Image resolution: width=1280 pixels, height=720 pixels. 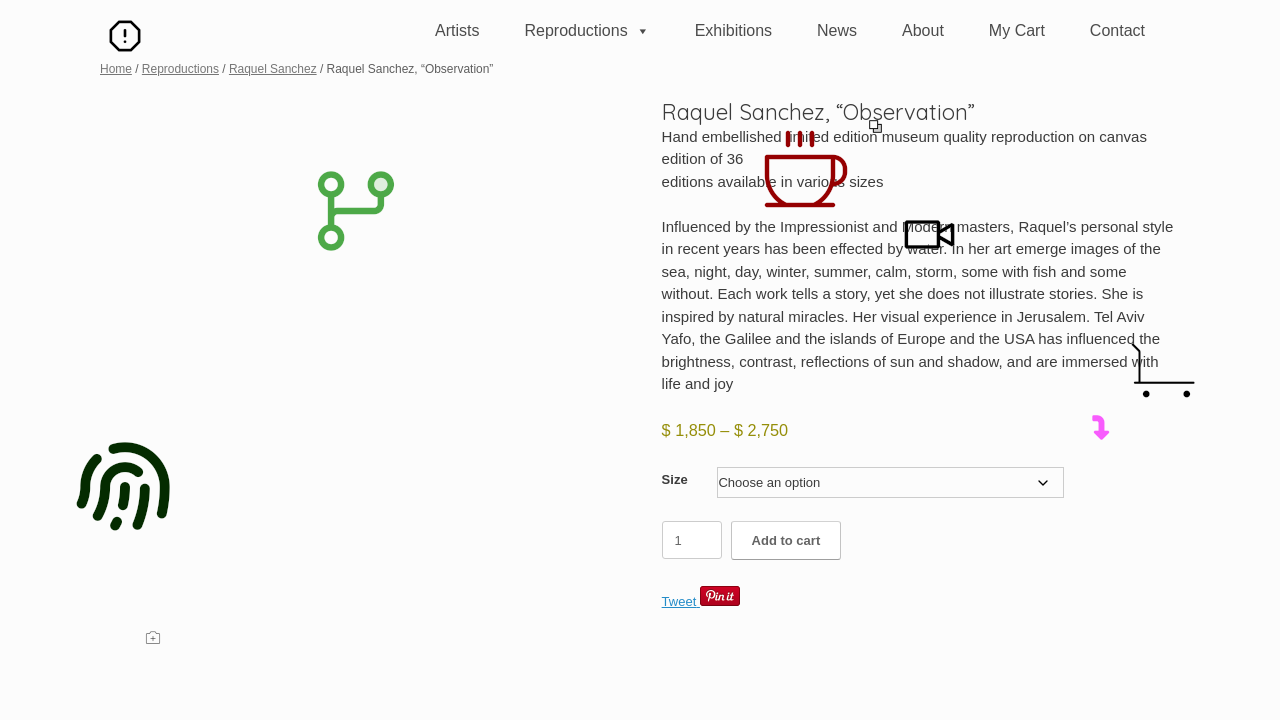 What do you see at coordinates (803, 172) in the screenshot?
I see `find nearby coffee shops or cafés` at bounding box center [803, 172].